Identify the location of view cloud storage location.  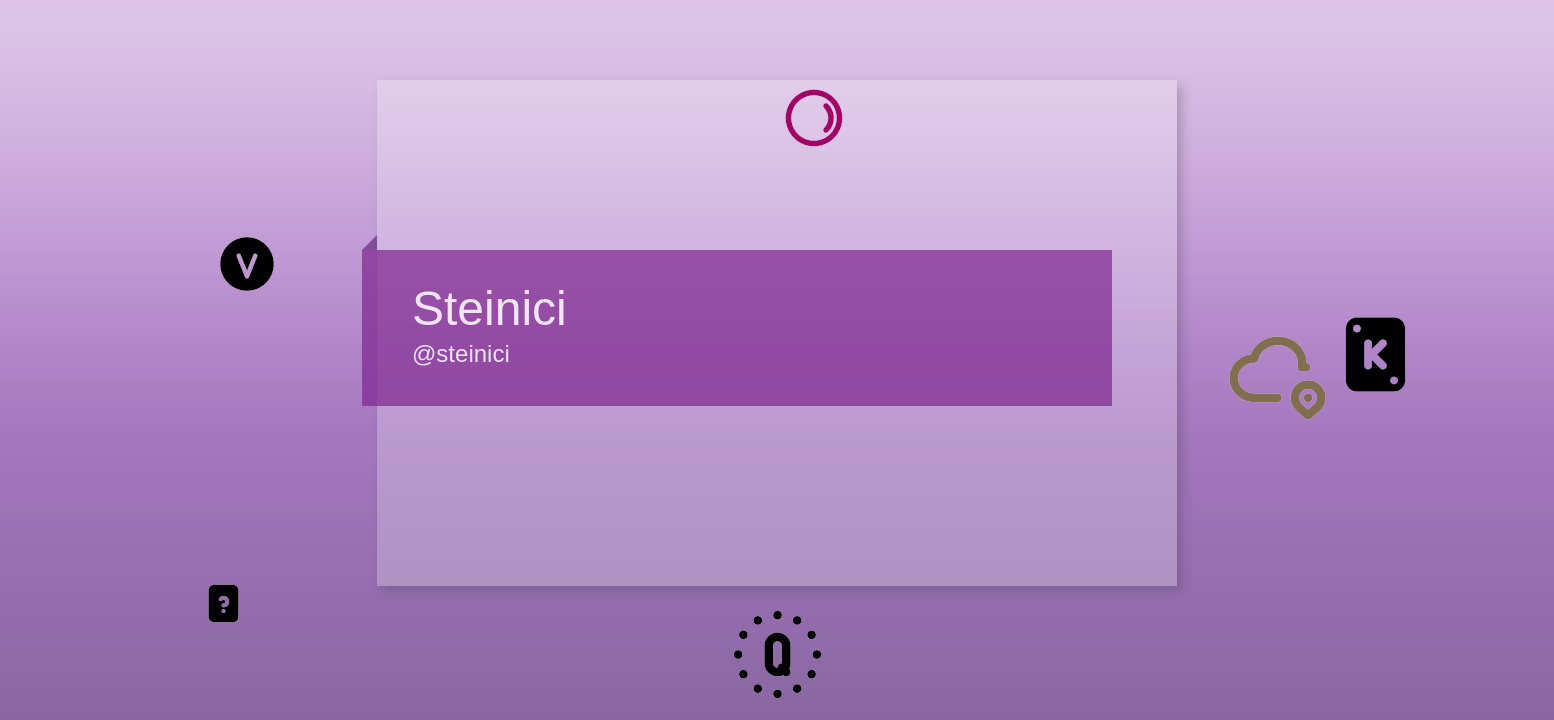
(1277, 371).